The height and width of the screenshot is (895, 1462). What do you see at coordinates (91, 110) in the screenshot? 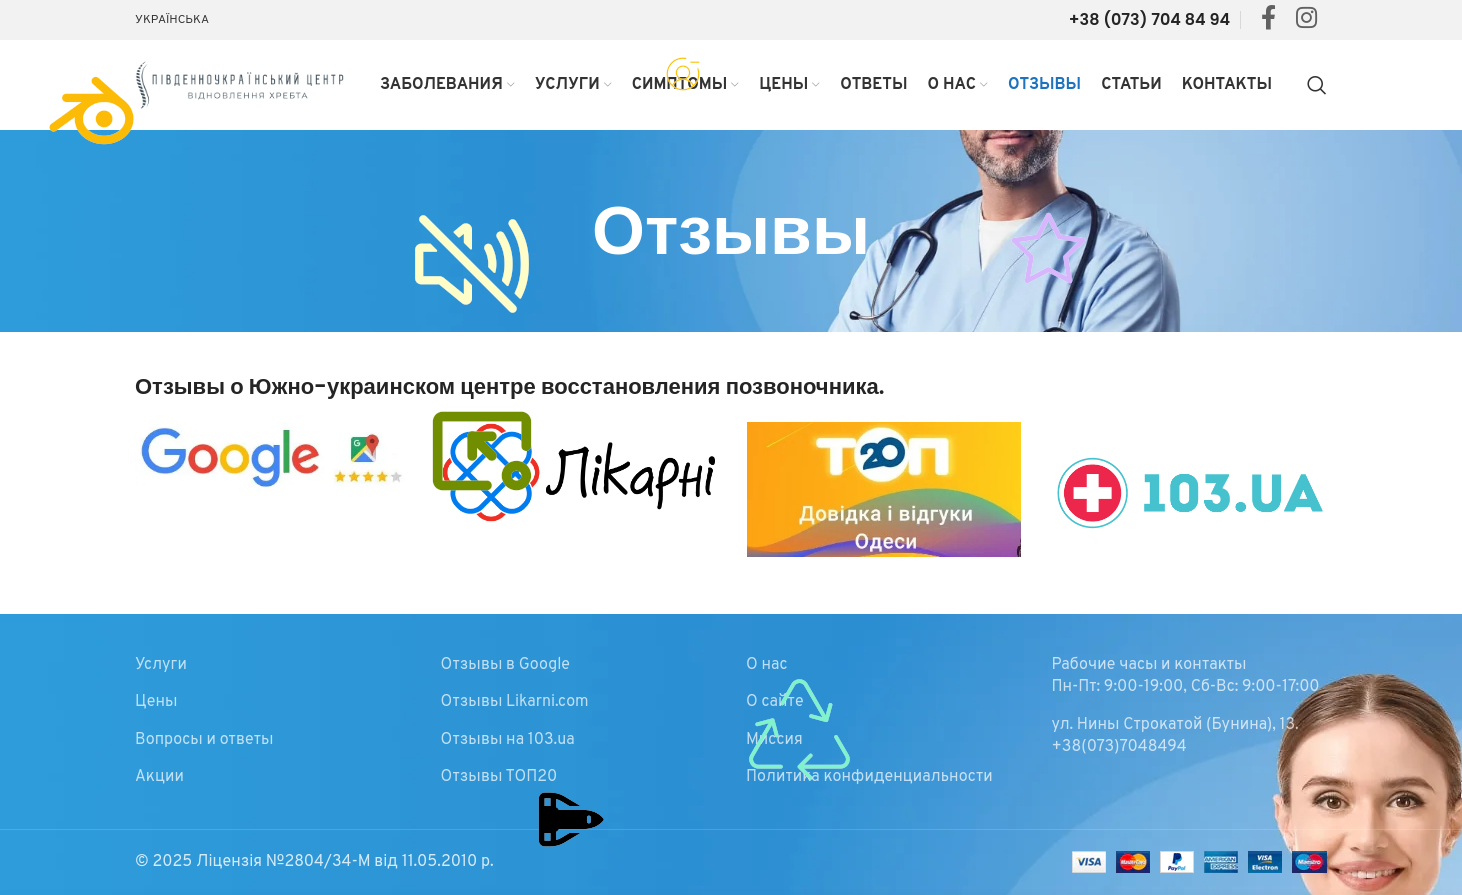
I see `open blender 3d modeling software` at bounding box center [91, 110].